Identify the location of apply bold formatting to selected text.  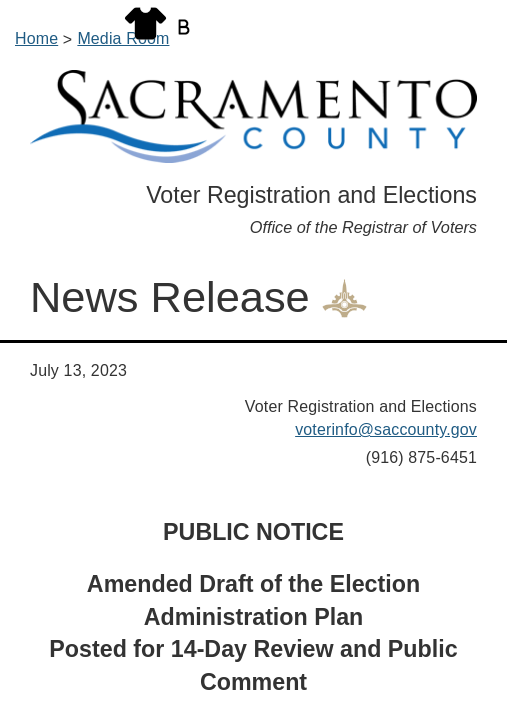
(184, 27).